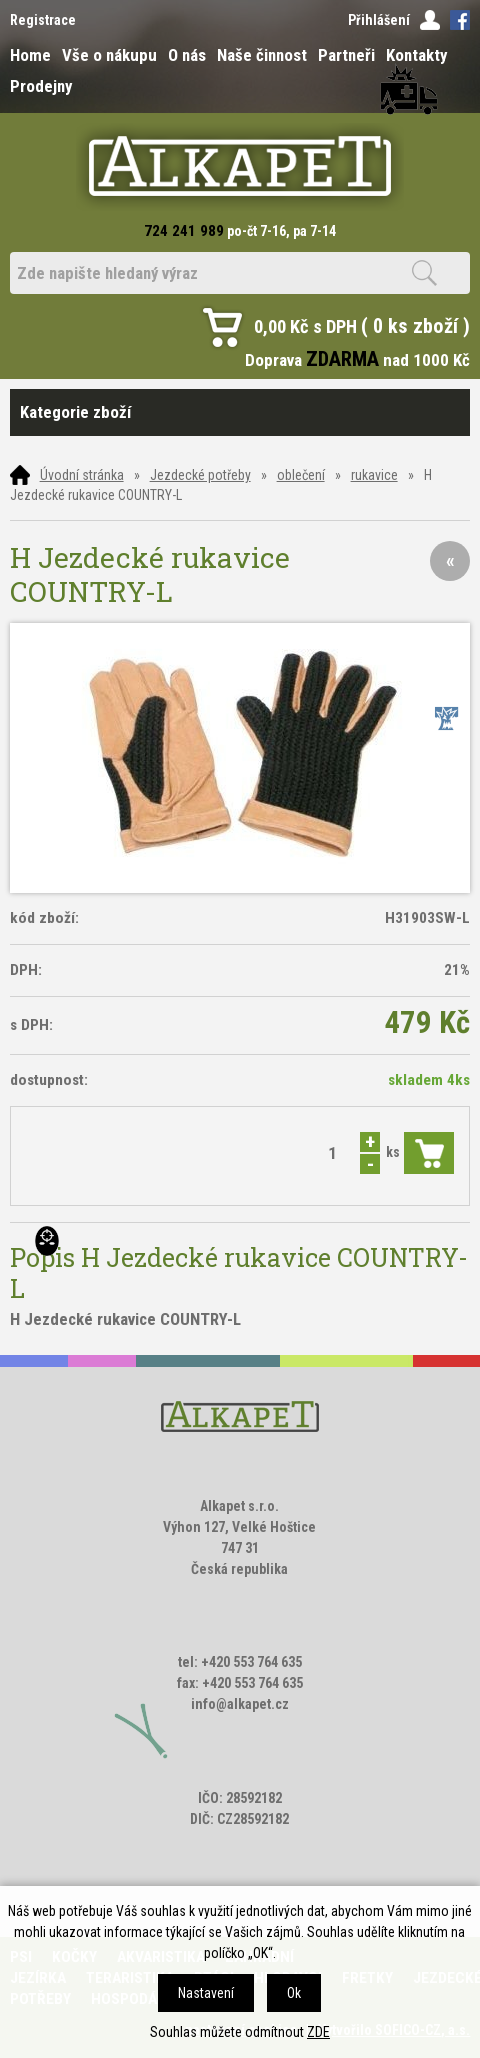 The image size is (480, 2058). Describe the element at coordinates (409, 89) in the screenshot. I see `request emergency medical services` at that location.